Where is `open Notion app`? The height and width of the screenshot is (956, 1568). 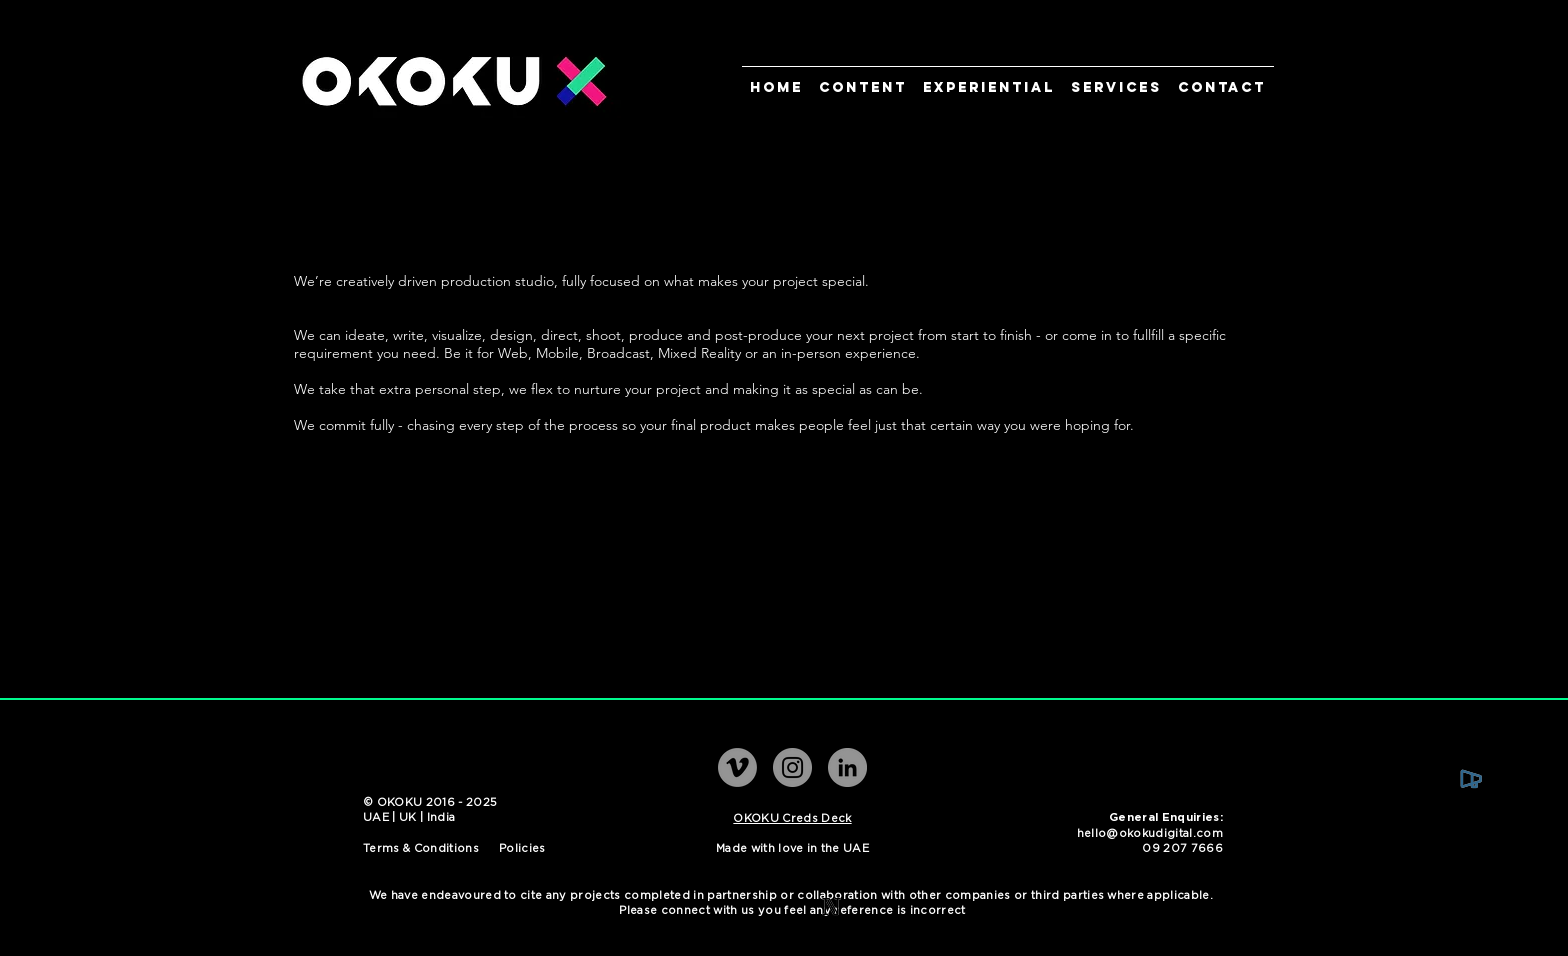
open Notion app is located at coordinates (831, 906).